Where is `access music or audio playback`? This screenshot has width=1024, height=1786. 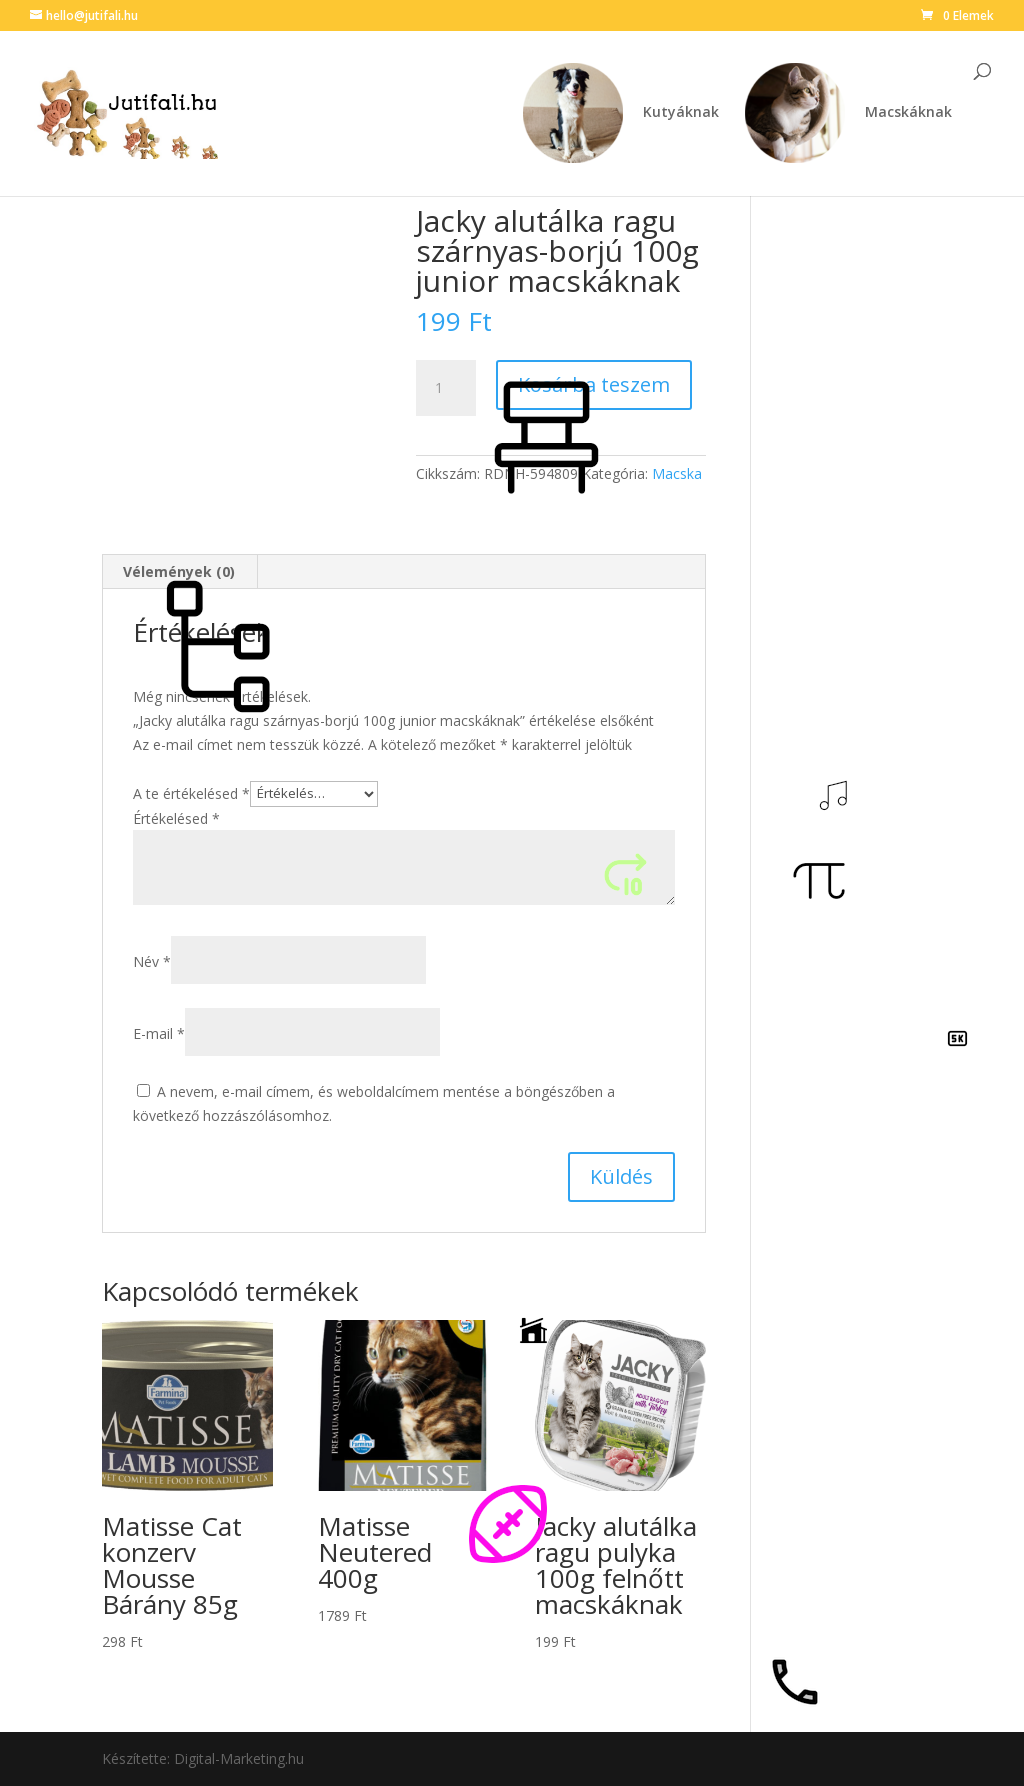 access music or audio playback is located at coordinates (835, 796).